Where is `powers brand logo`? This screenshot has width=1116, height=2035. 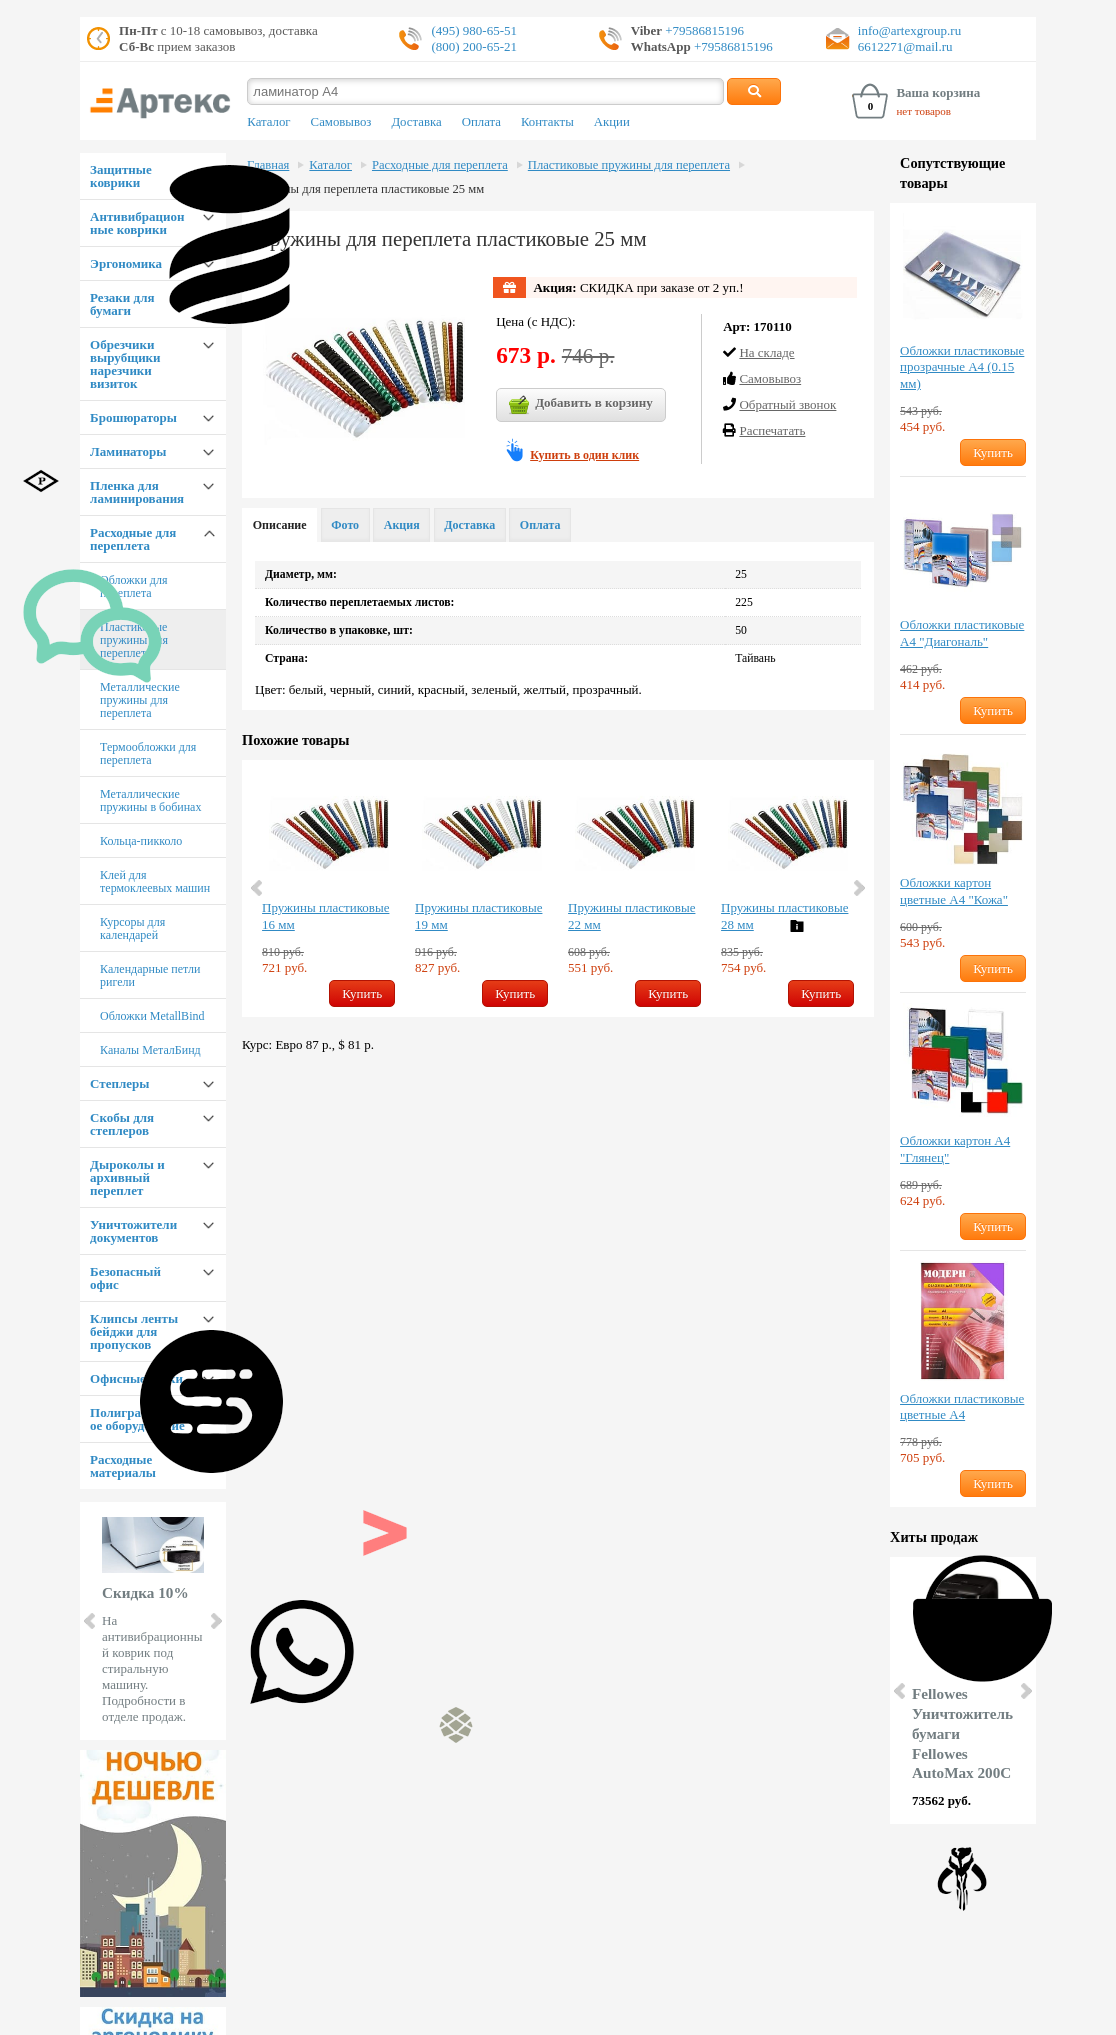 powers brand logo is located at coordinates (41, 481).